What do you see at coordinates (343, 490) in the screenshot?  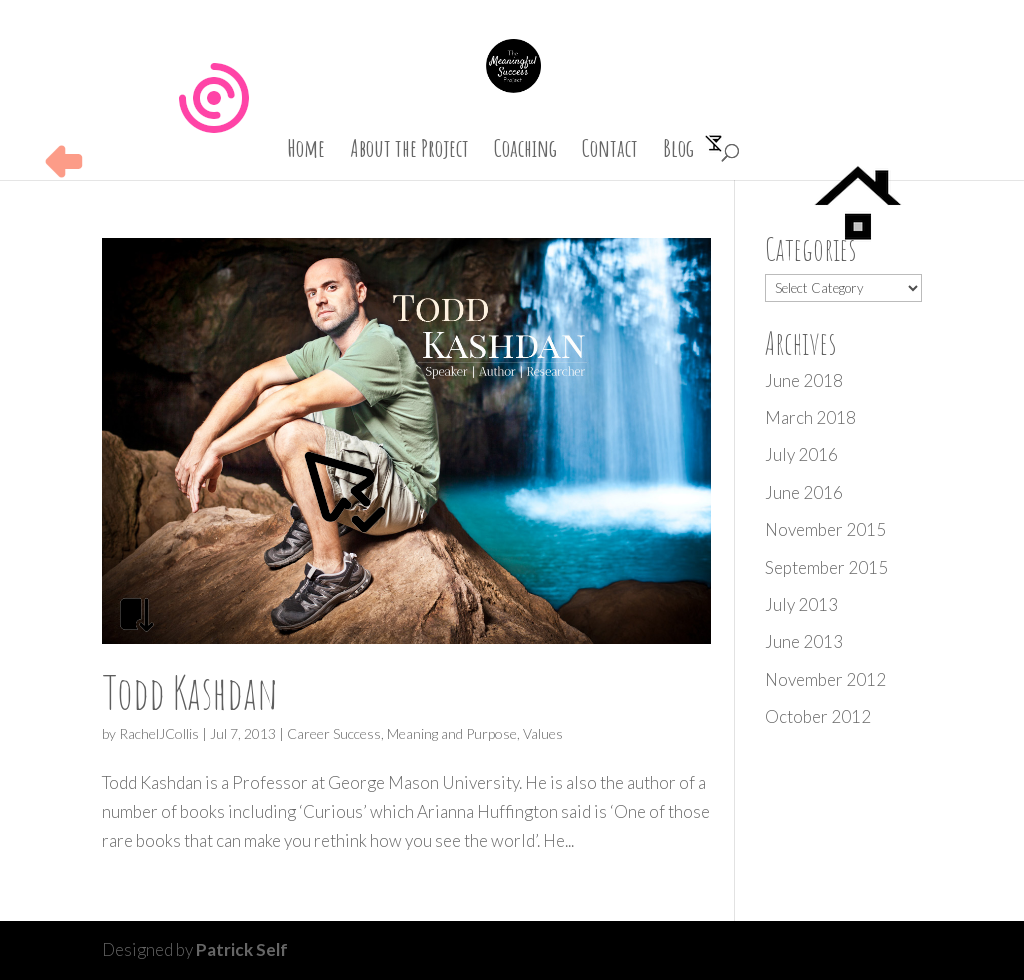 I see `click action confirmed` at bounding box center [343, 490].